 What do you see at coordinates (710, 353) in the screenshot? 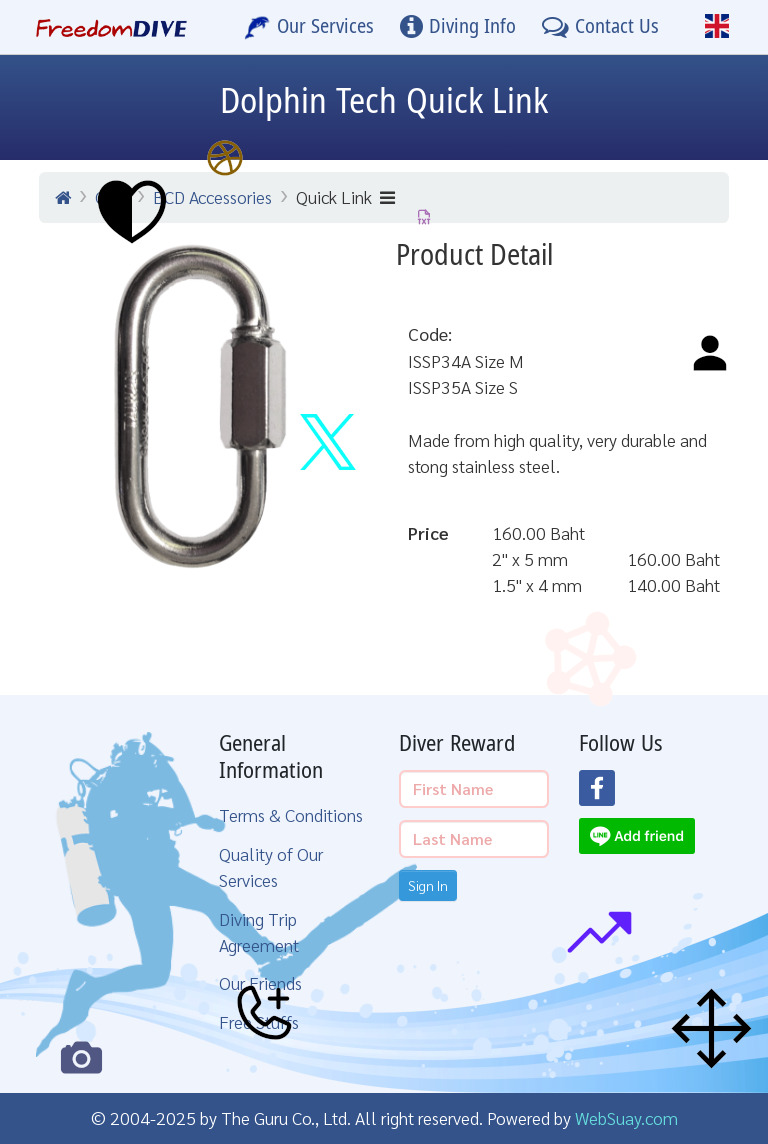
I see `view your profile` at bounding box center [710, 353].